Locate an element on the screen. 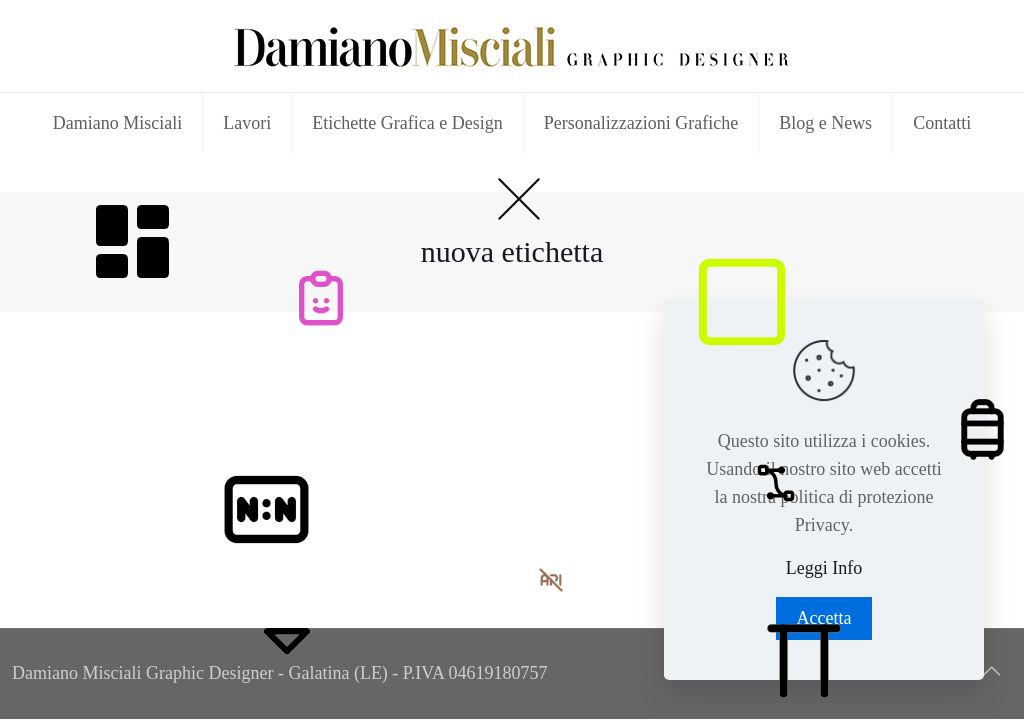 This screenshot has height=720, width=1024. indicates a many-to-many database relationship is located at coordinates (266, 509).